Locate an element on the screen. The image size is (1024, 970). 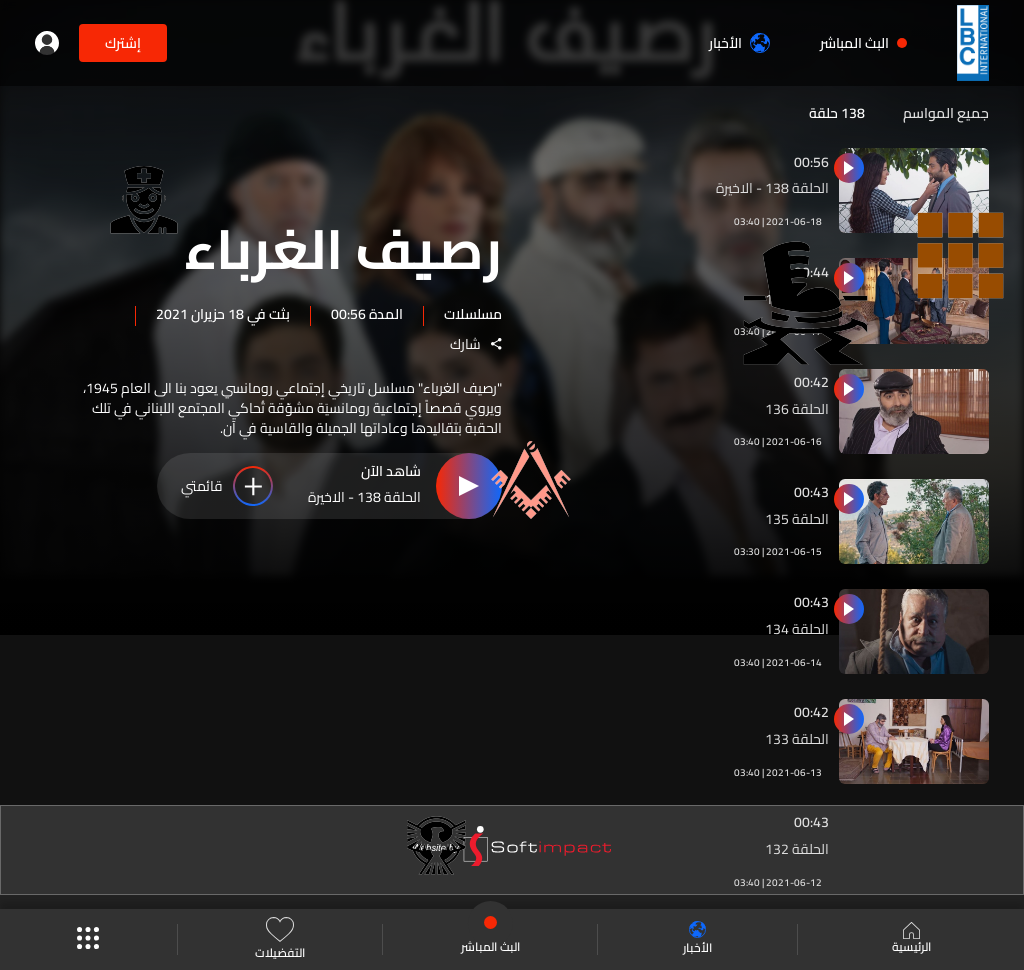
view male nurse profile or contact is located at coordinates (144, 200).